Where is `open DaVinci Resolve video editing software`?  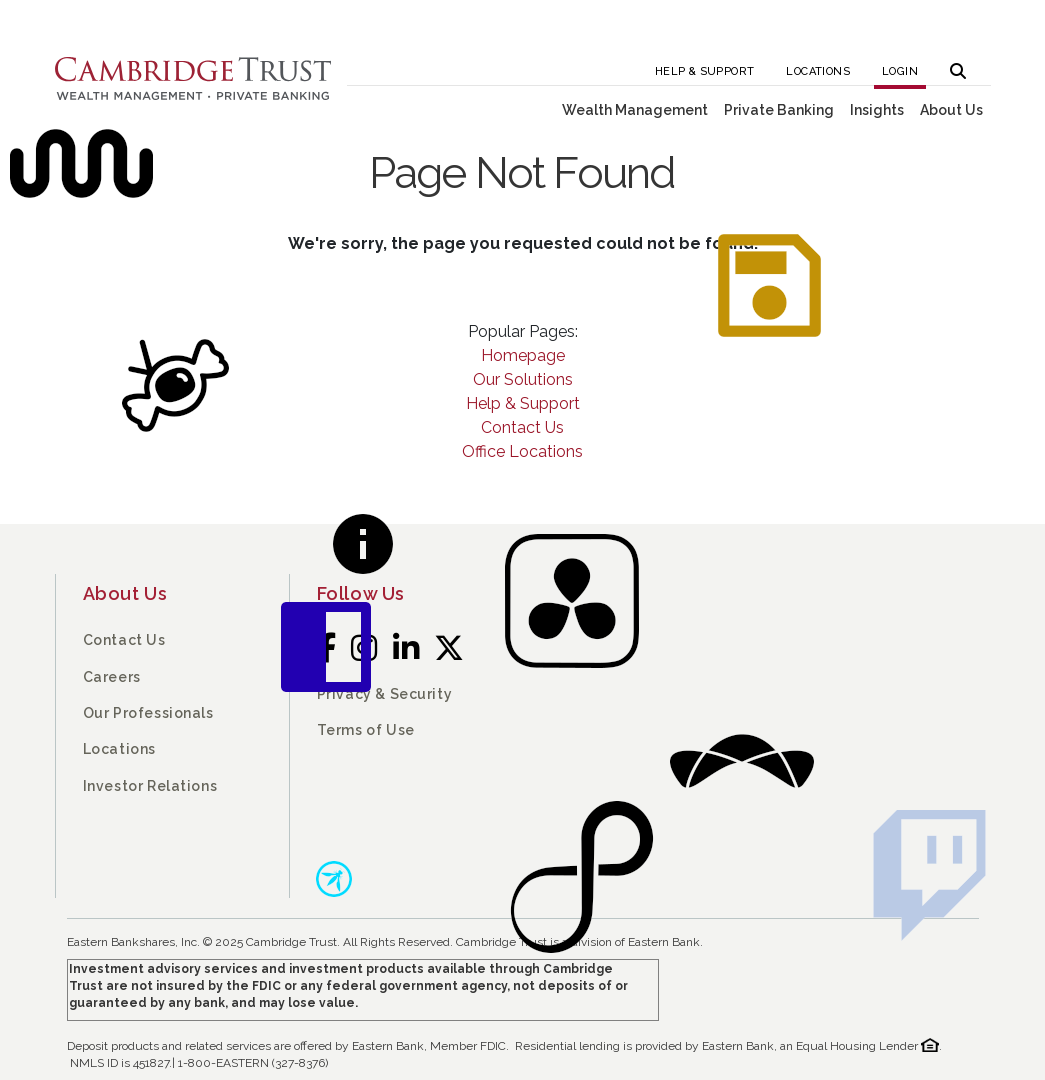
open DaVinci Resolve video editing software is located at coordinates (572, 601).